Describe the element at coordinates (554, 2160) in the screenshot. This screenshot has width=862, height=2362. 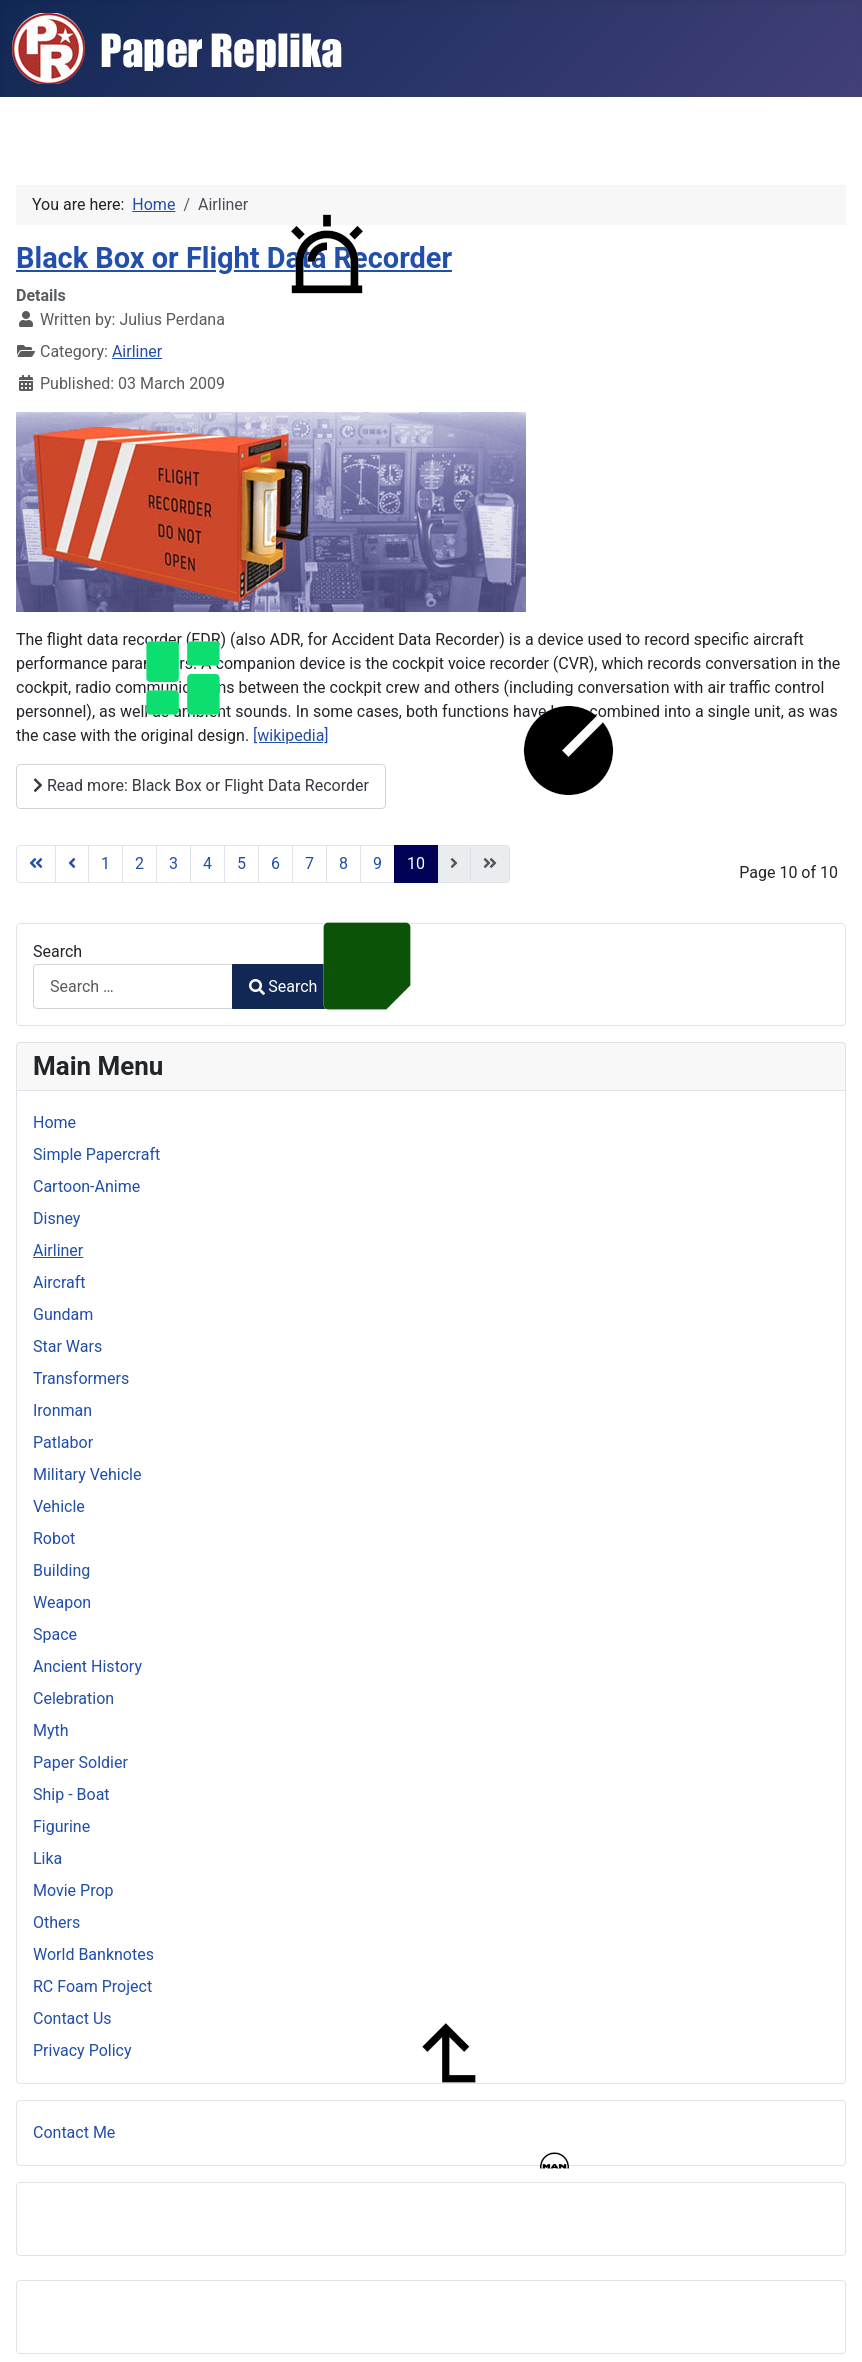
I see `MAN truck and bus company logo` at that location.